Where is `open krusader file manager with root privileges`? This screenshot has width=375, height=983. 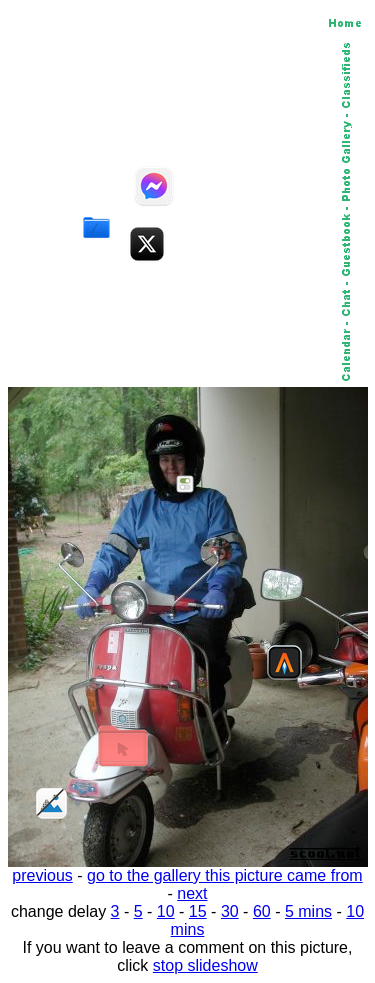
open krusader file manager with root privileges is located at coordinates (123, 746).